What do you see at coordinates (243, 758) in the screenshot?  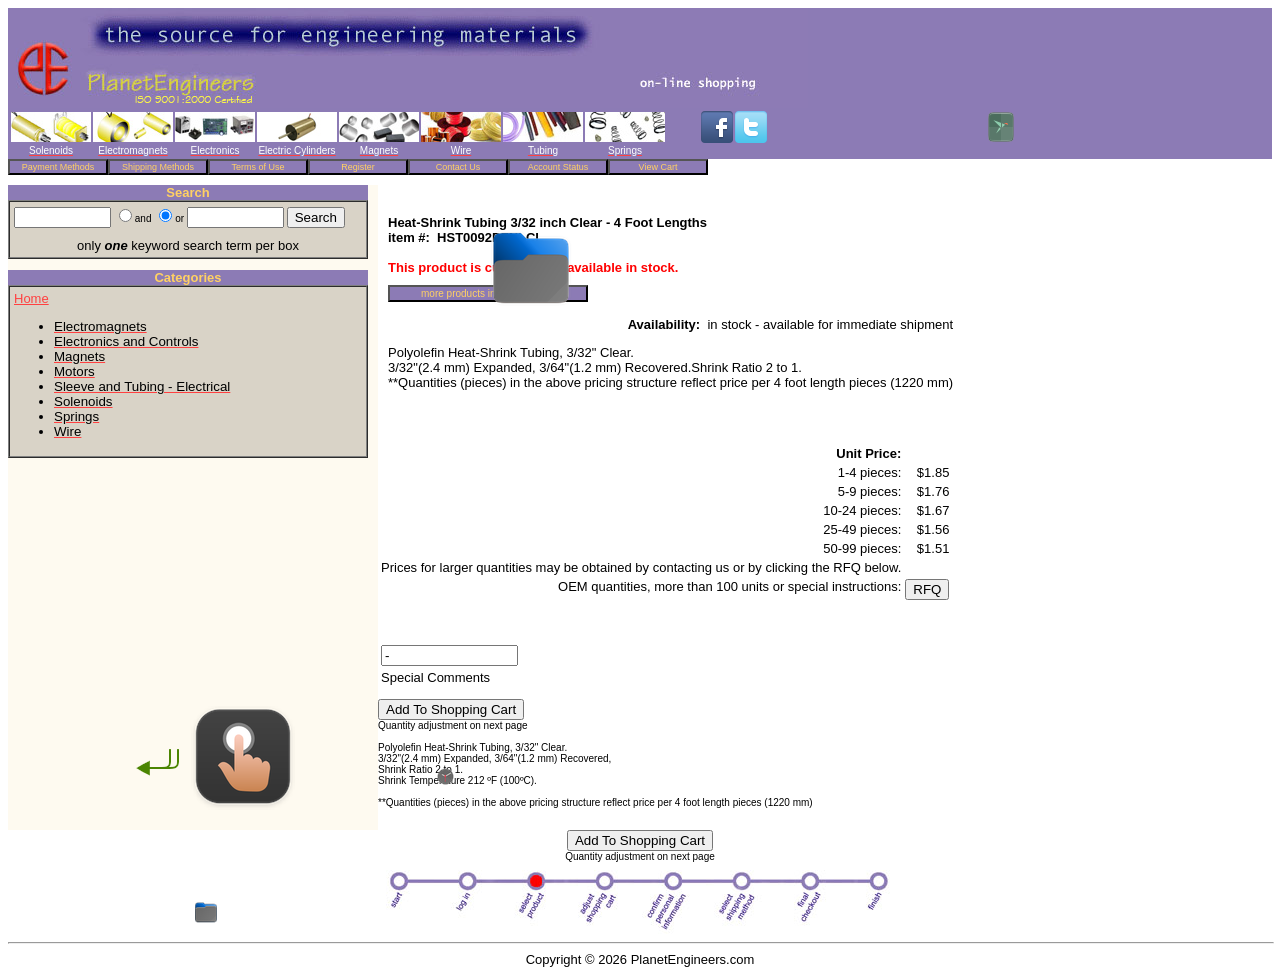 I see `configure touchscreen settings` at bounding box center [243, 758].